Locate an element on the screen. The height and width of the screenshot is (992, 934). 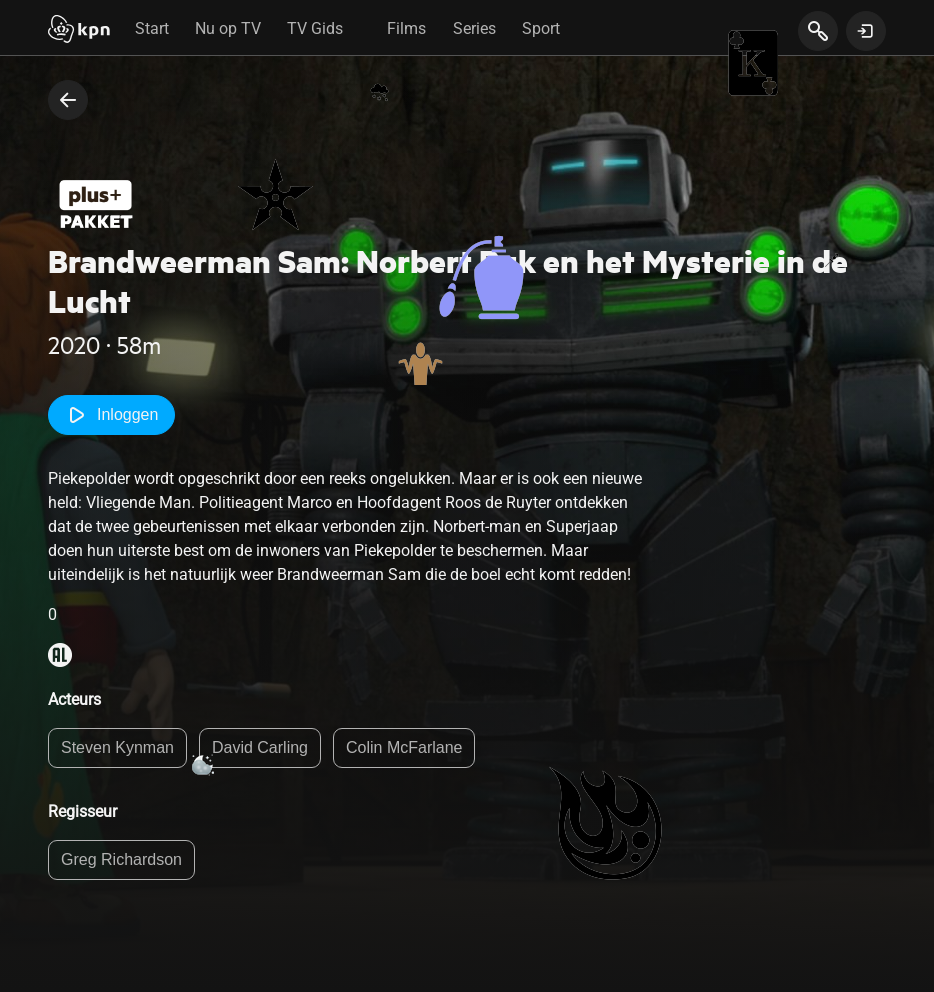
indicates cloudy nighttime weather conditions is located at coordinates (203, 765).